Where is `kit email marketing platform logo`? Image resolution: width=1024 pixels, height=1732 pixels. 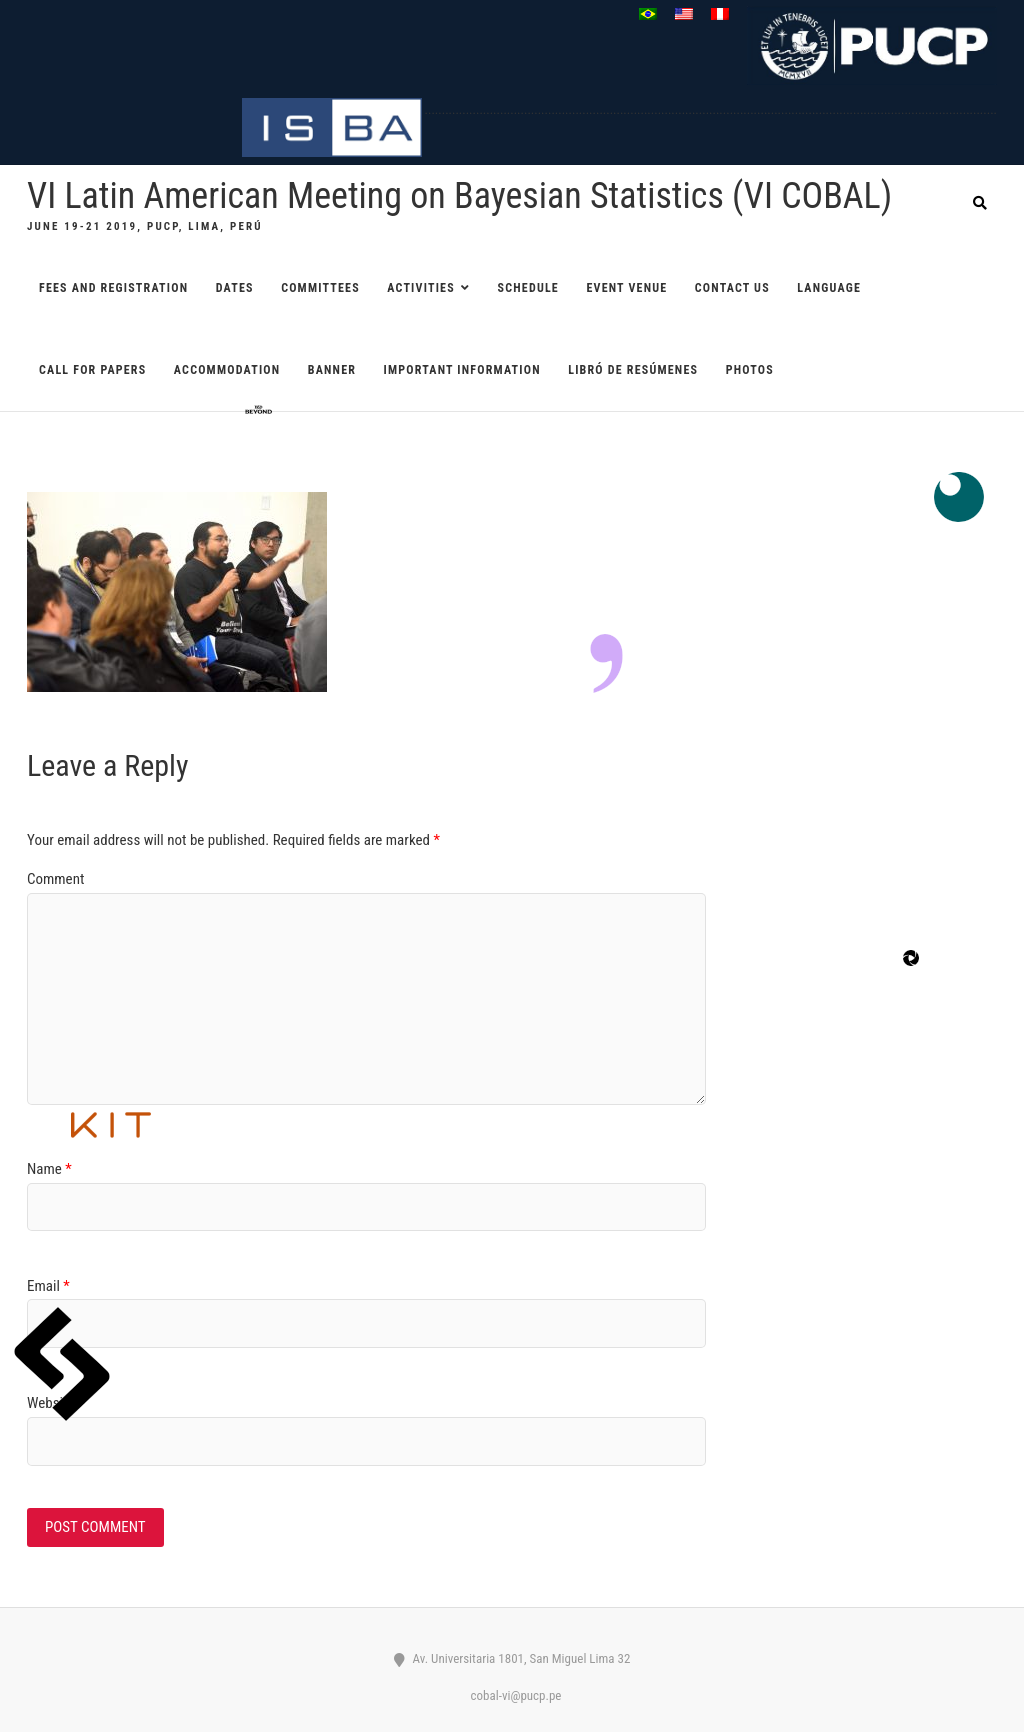
kit email marketing platform logo is located at coordinates (111, 1125).